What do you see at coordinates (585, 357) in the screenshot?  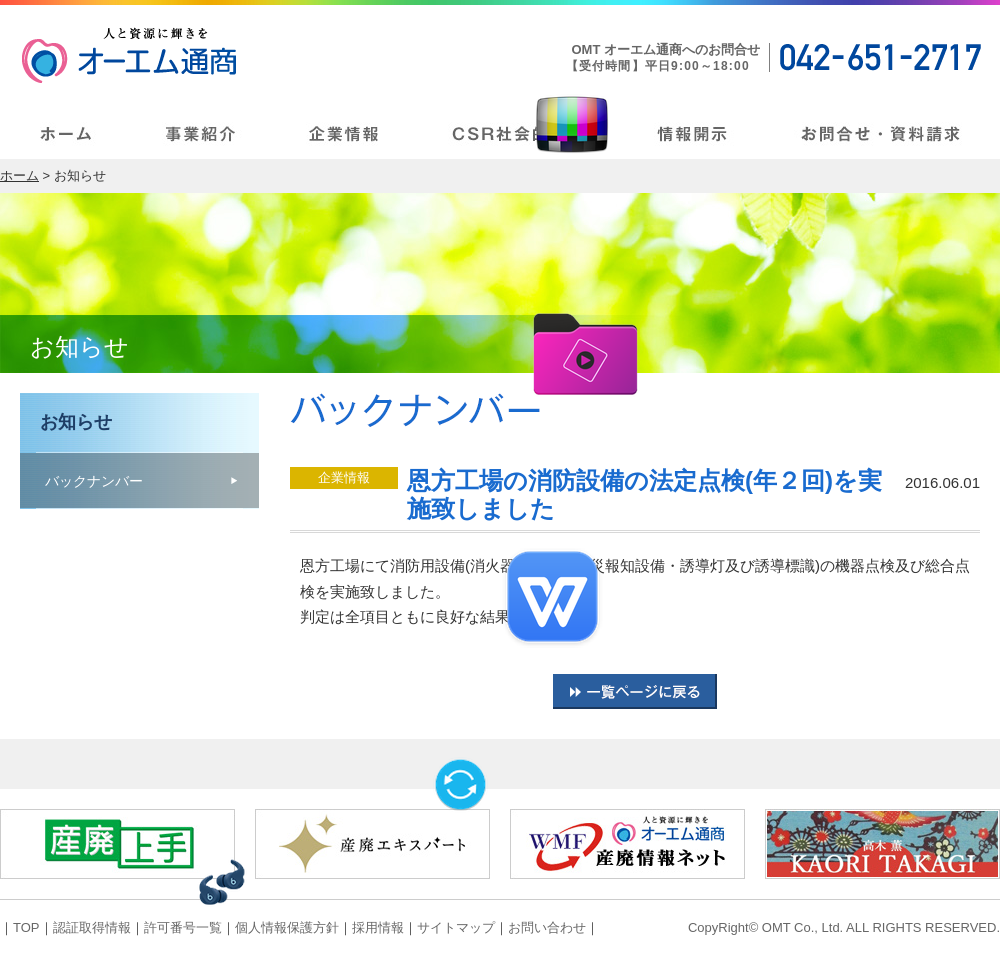 I see `open Adobe Premiere Elements project folder` at bounding box center [585, 357].